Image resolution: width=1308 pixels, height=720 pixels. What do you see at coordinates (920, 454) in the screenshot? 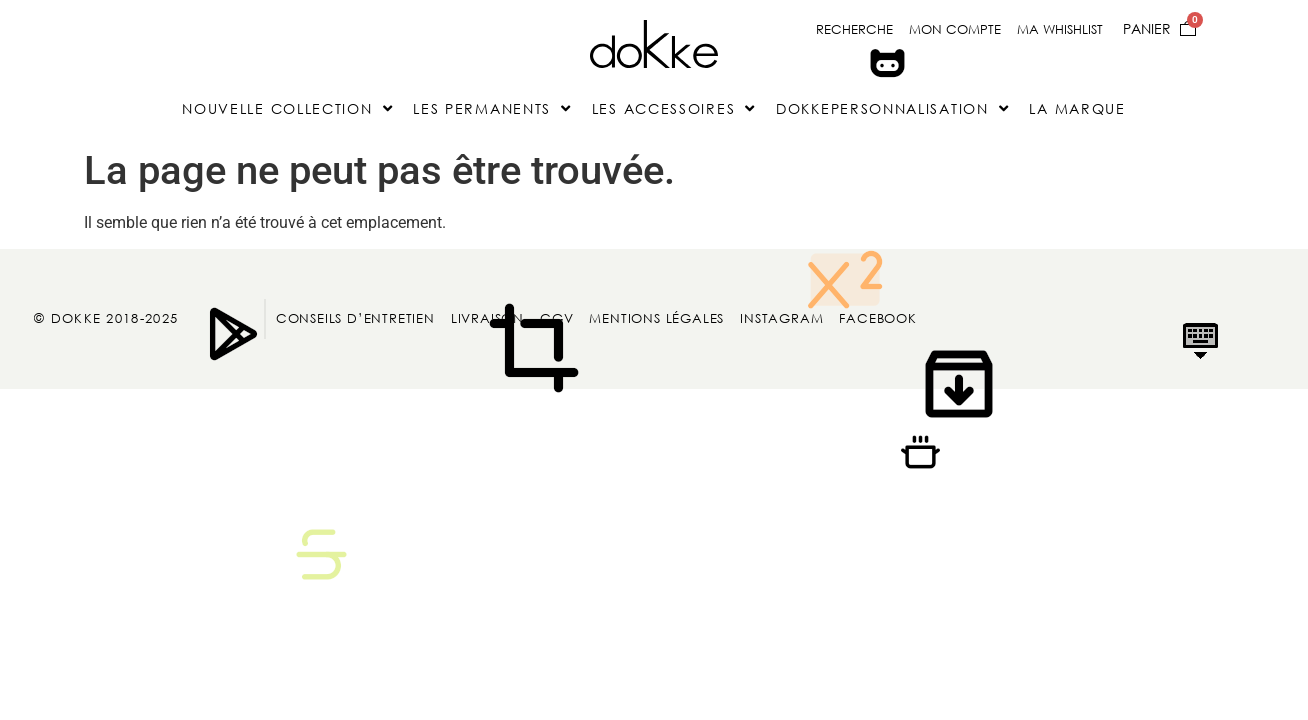
I see `access recipes or cooking features` at bounding box center [920, 454].